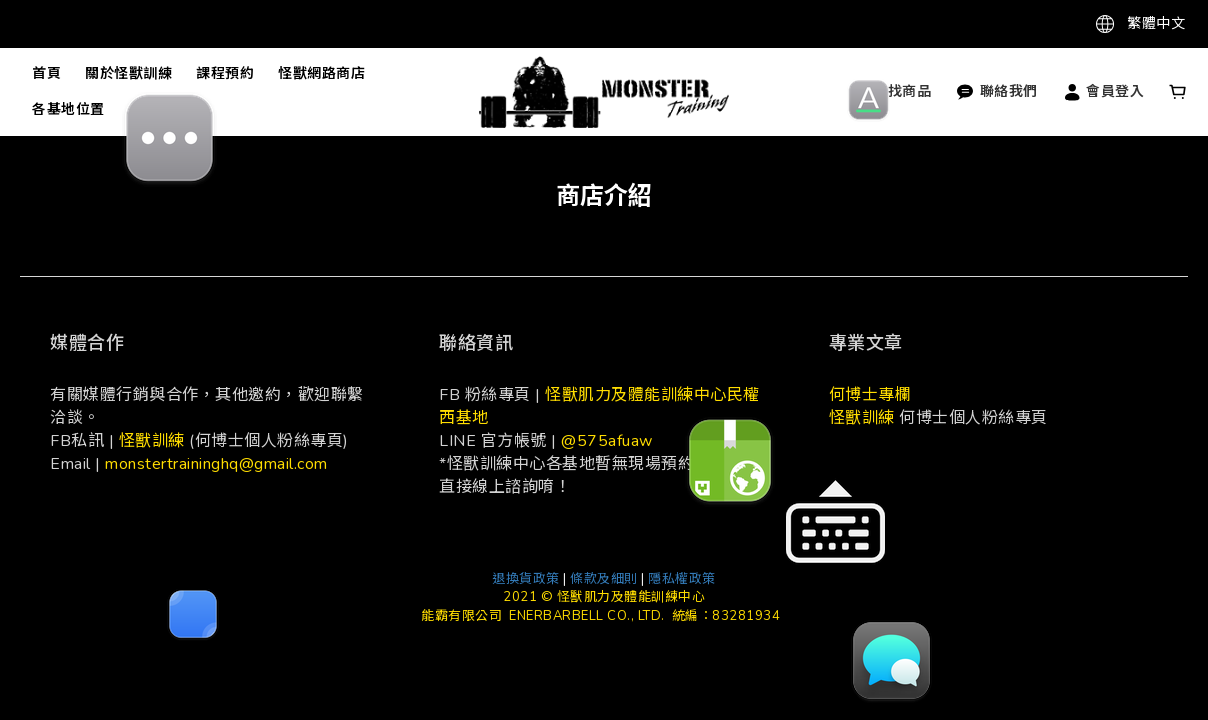 This screenshot has height=720, width=1208. What do you see at coordinates (835, 521) in the screenshot?
I see `show virtual keyboard` at bounding box center [835, 521].